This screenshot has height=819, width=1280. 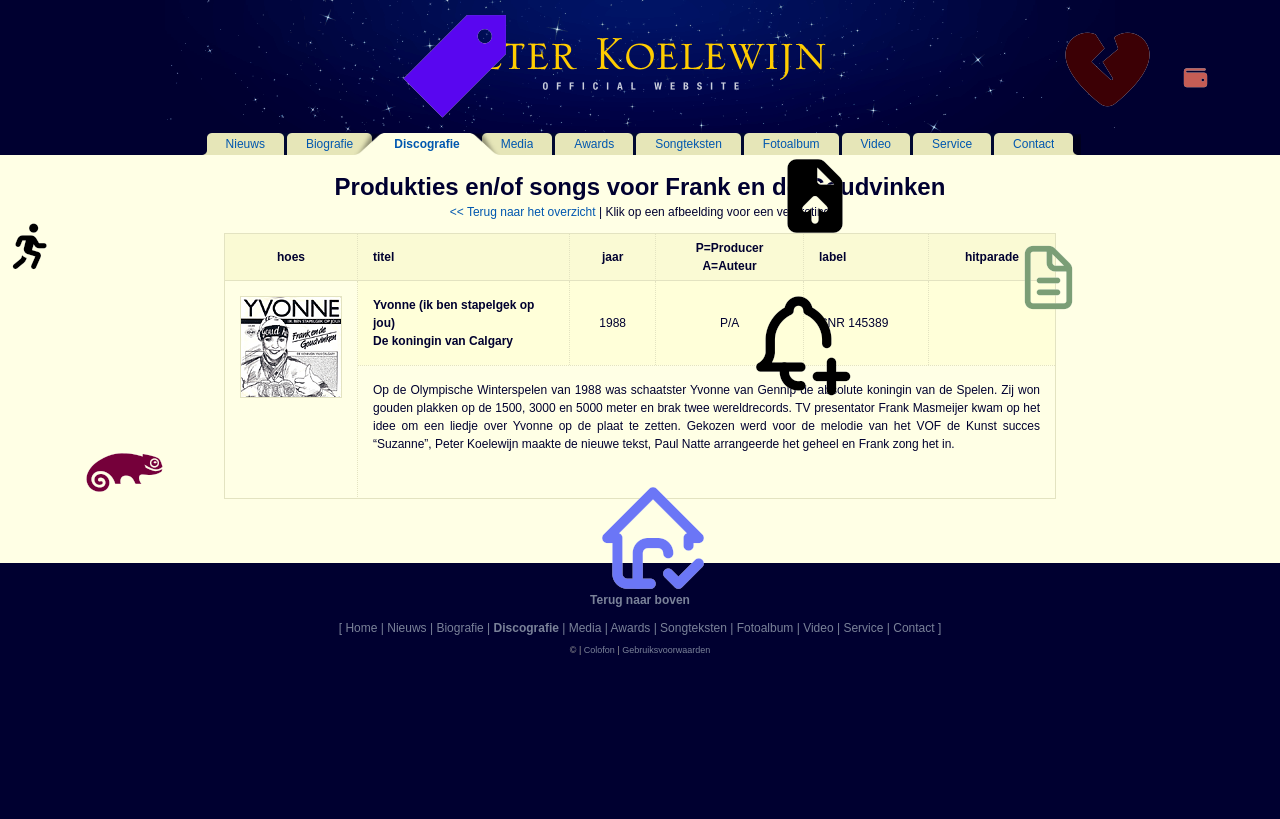 What do you see at coordinates (31, 247) in the screenshot?
I see `start a run or workout session` at bounding box center [31, 247].